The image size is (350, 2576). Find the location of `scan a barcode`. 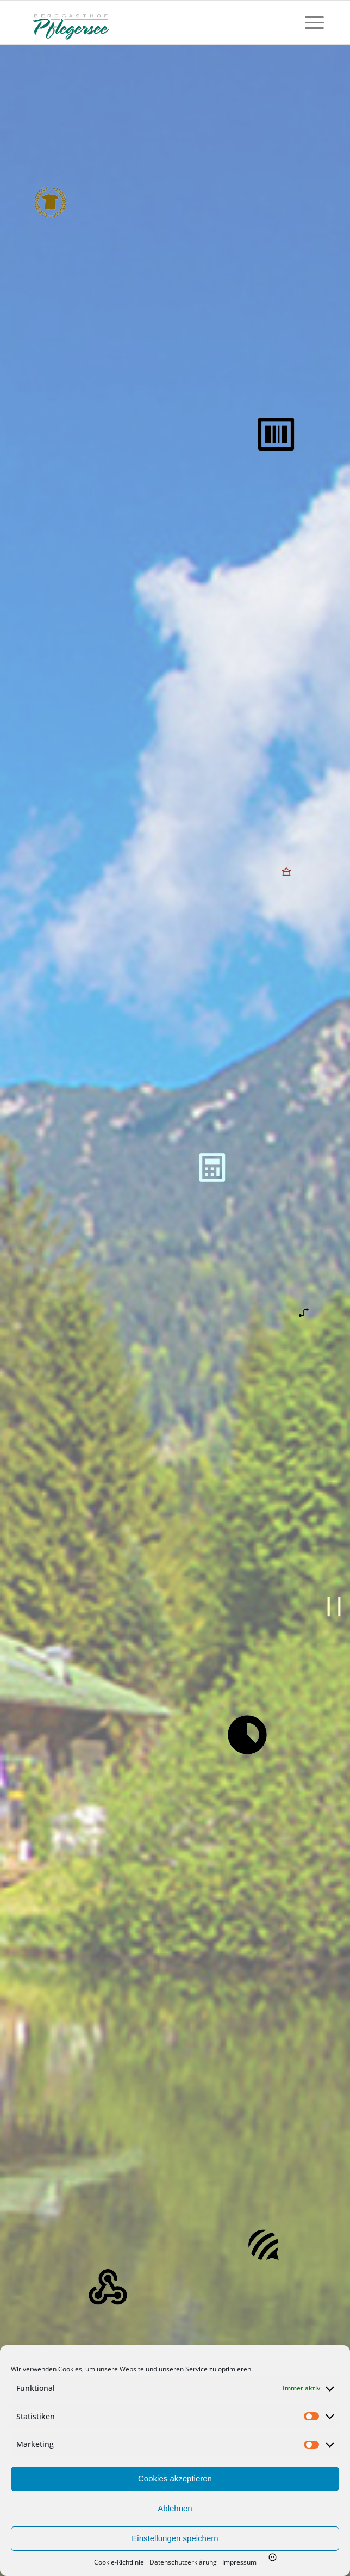

scan a barcode is located at coordinates (276, 434).